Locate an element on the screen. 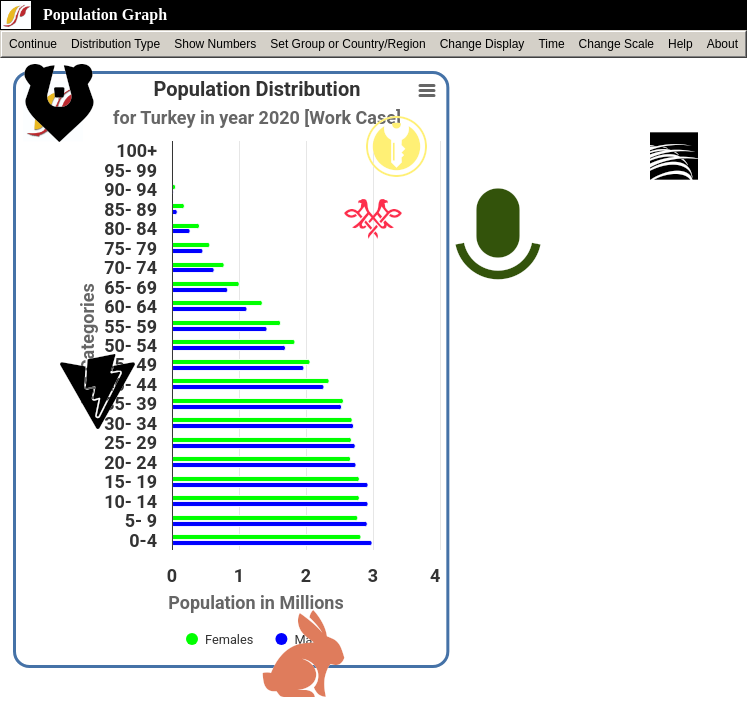 The image size is (747, 720). vowpal wabbit machine learning library logo is located at coordinates (303, 653).